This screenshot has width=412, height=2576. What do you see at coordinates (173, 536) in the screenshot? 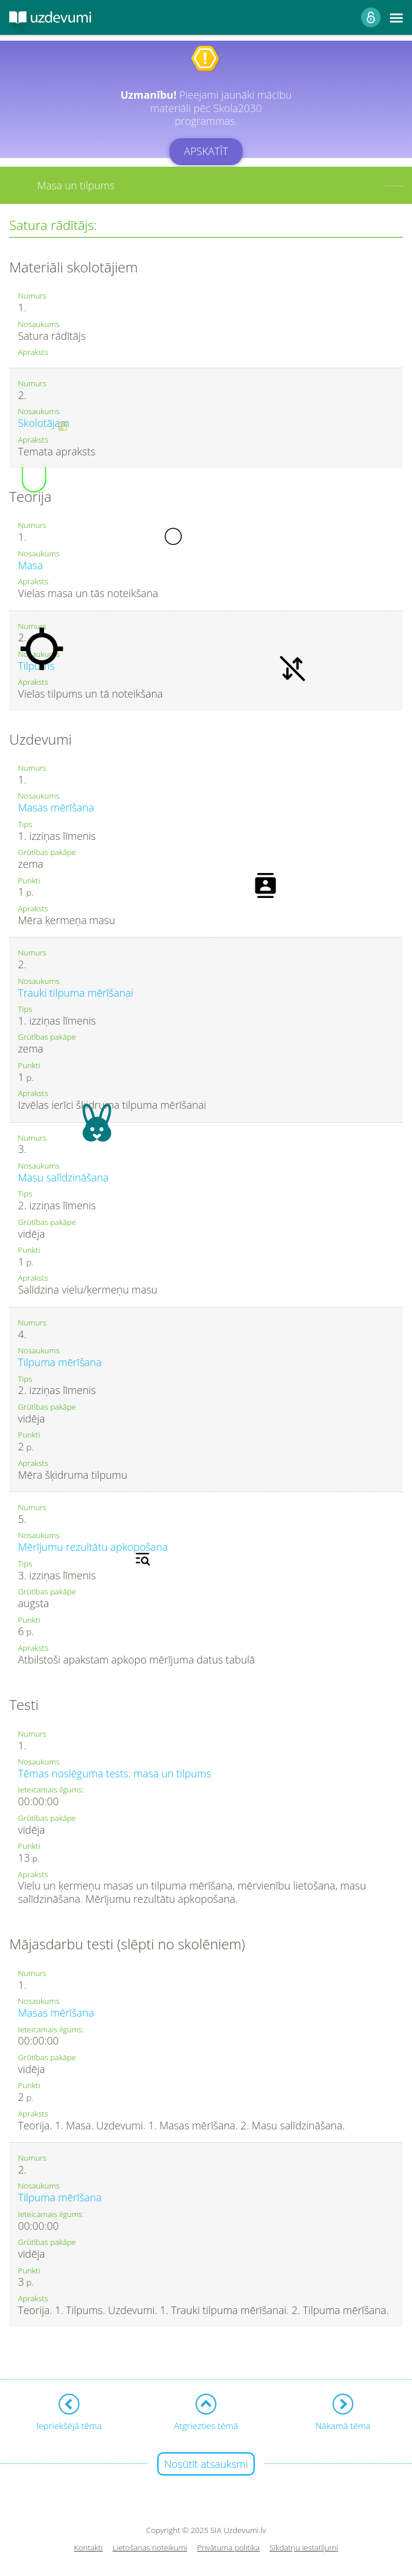
I see `unselected option in a radio button group` at bounding box center [173, 536].